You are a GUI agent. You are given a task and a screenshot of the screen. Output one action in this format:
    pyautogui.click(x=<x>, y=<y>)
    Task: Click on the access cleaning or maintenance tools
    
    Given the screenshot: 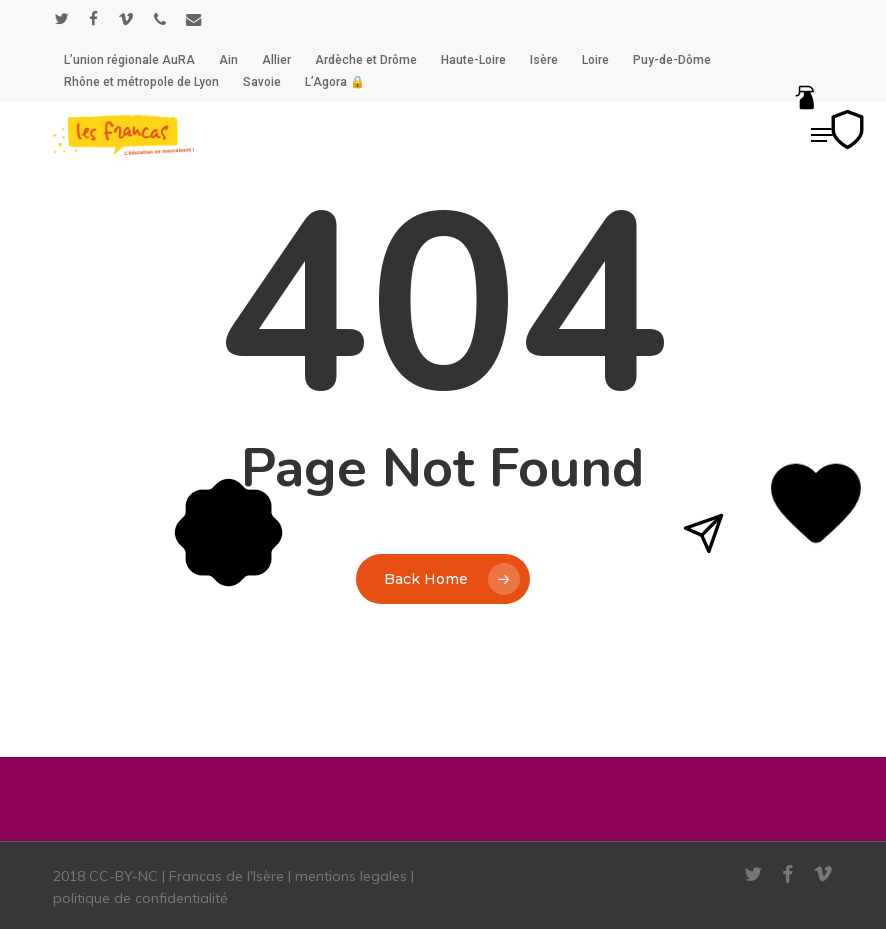 What is the action you would take?
    pyautogui.click(x=805, y=97)
    